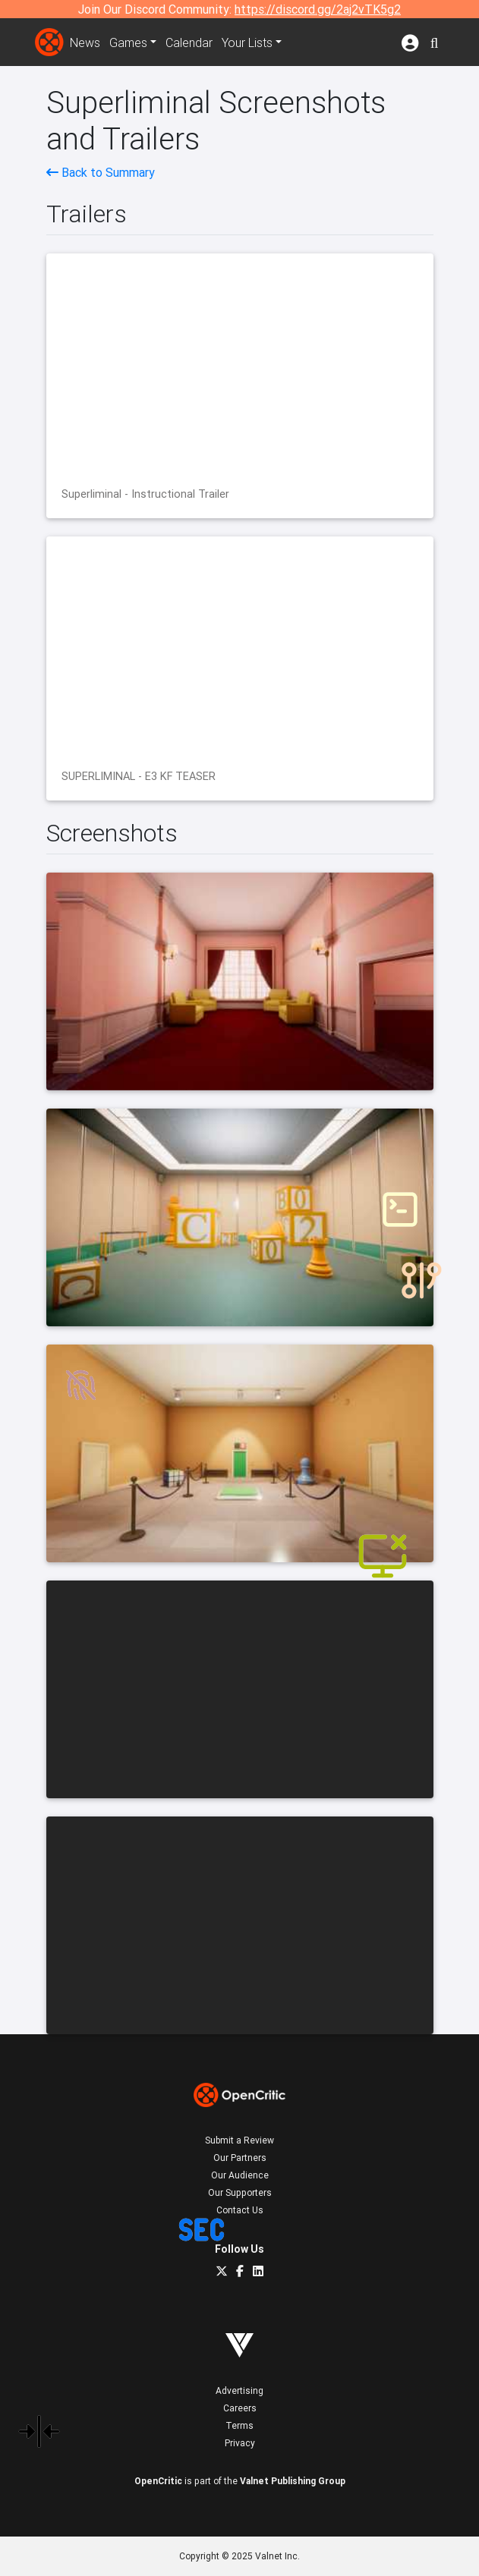 The image size is (479, 2576). I want to click on collapse or minimize horizontal spacing, so click(39, 2431).